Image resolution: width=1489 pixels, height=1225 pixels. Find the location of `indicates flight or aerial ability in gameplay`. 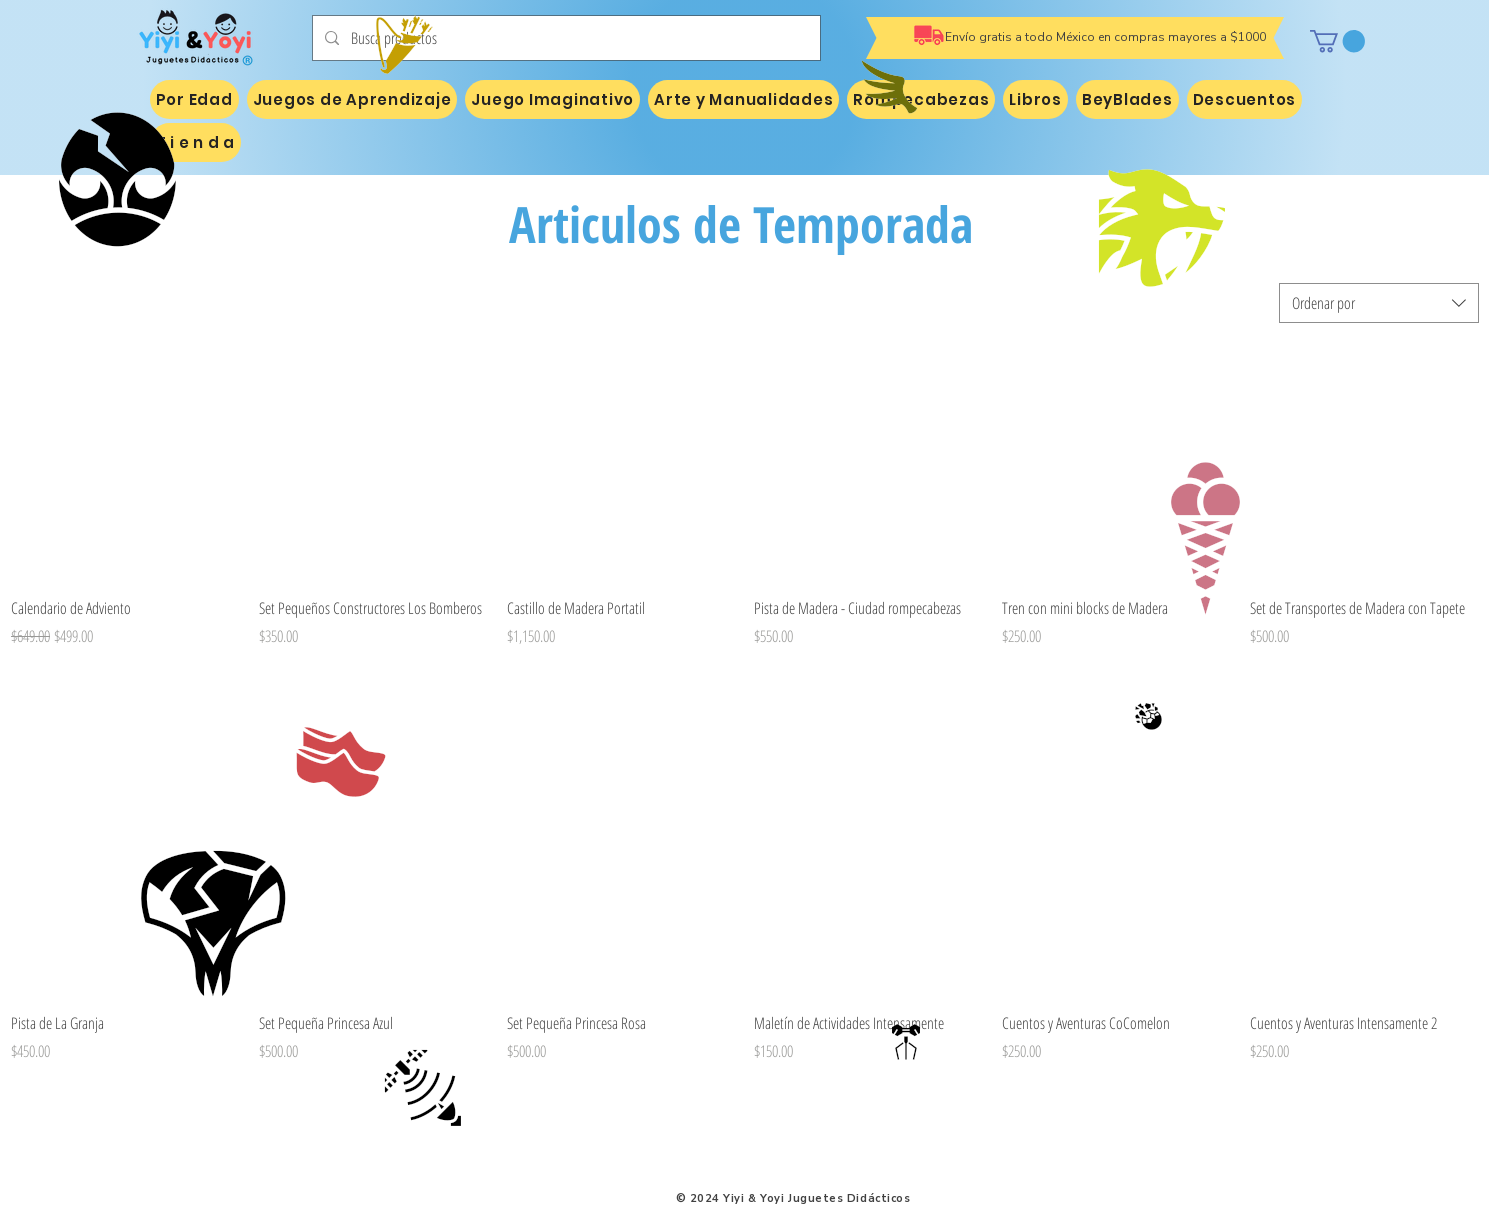

indicates flight or aerial ability in gameplay is located at coordinates (889, 87).